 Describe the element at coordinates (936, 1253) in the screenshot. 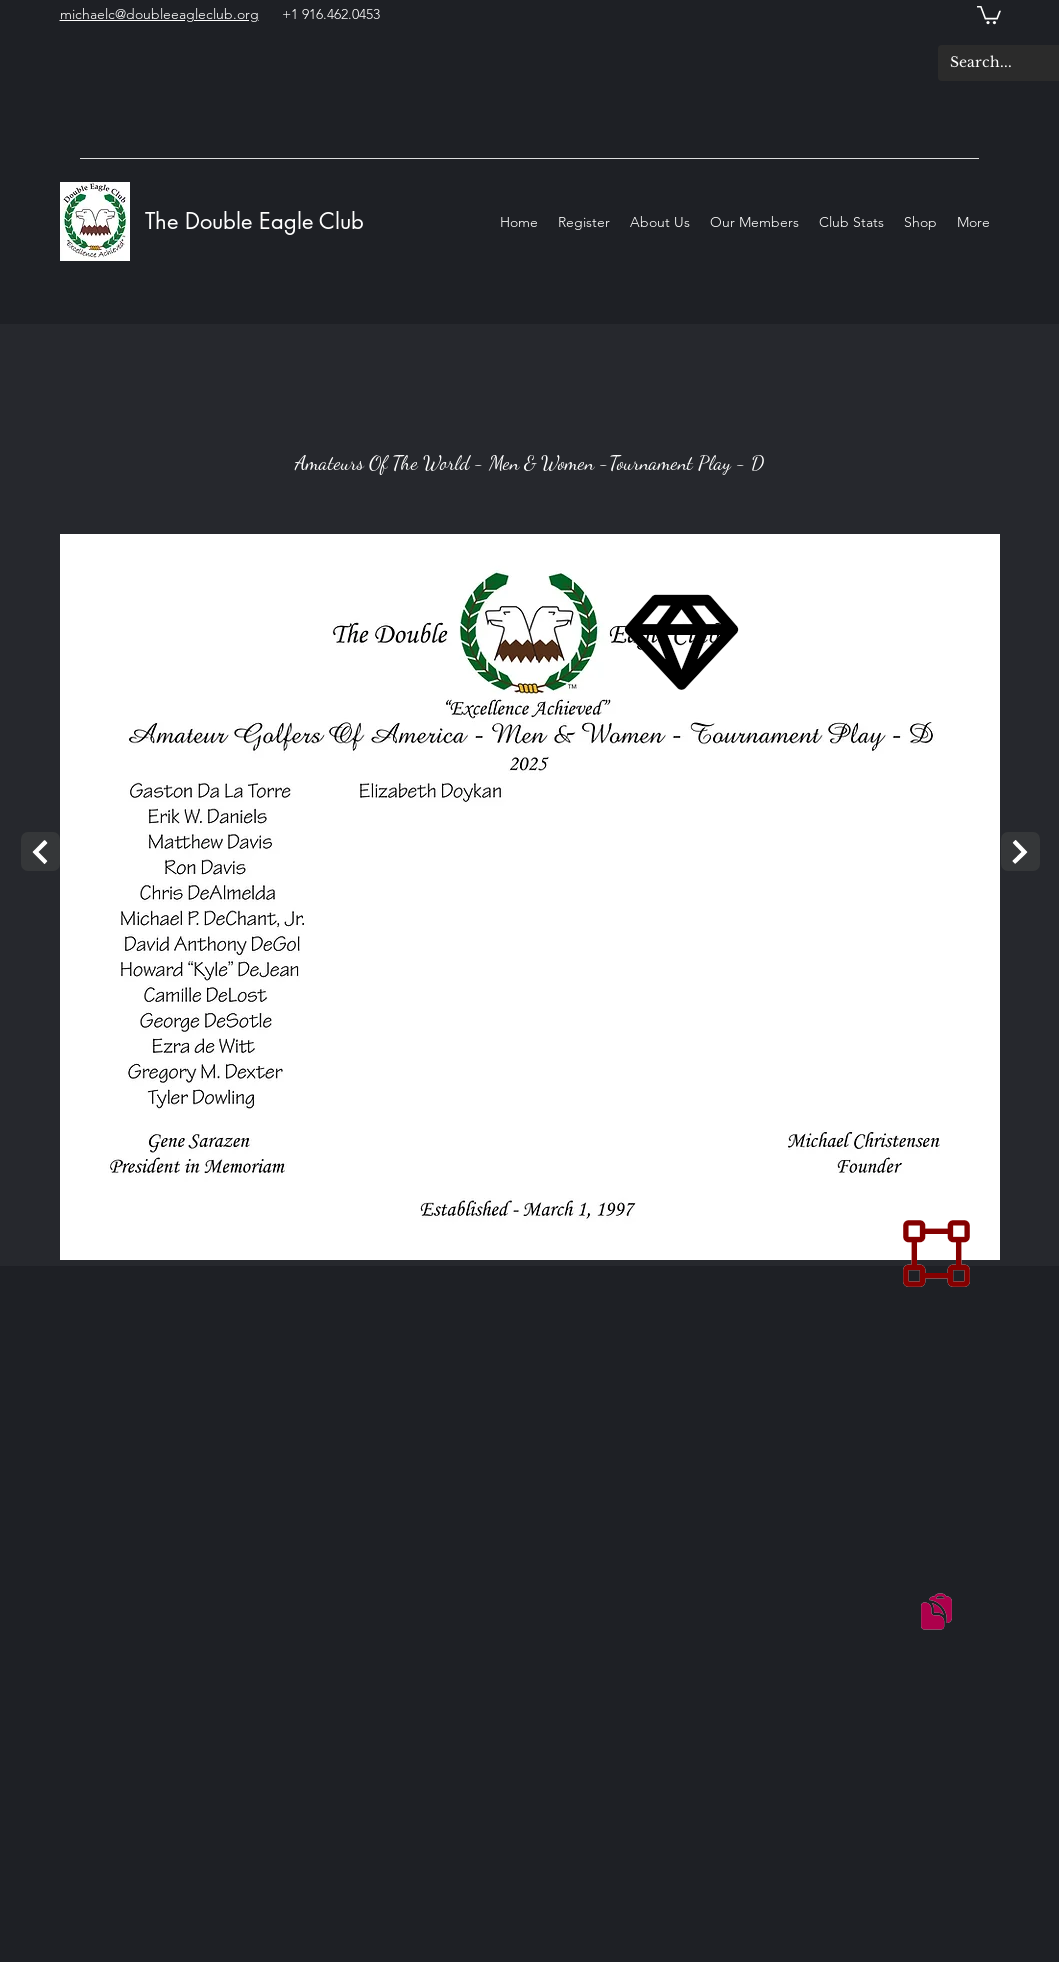

I see `select or resize an object's boundaries` at that location.